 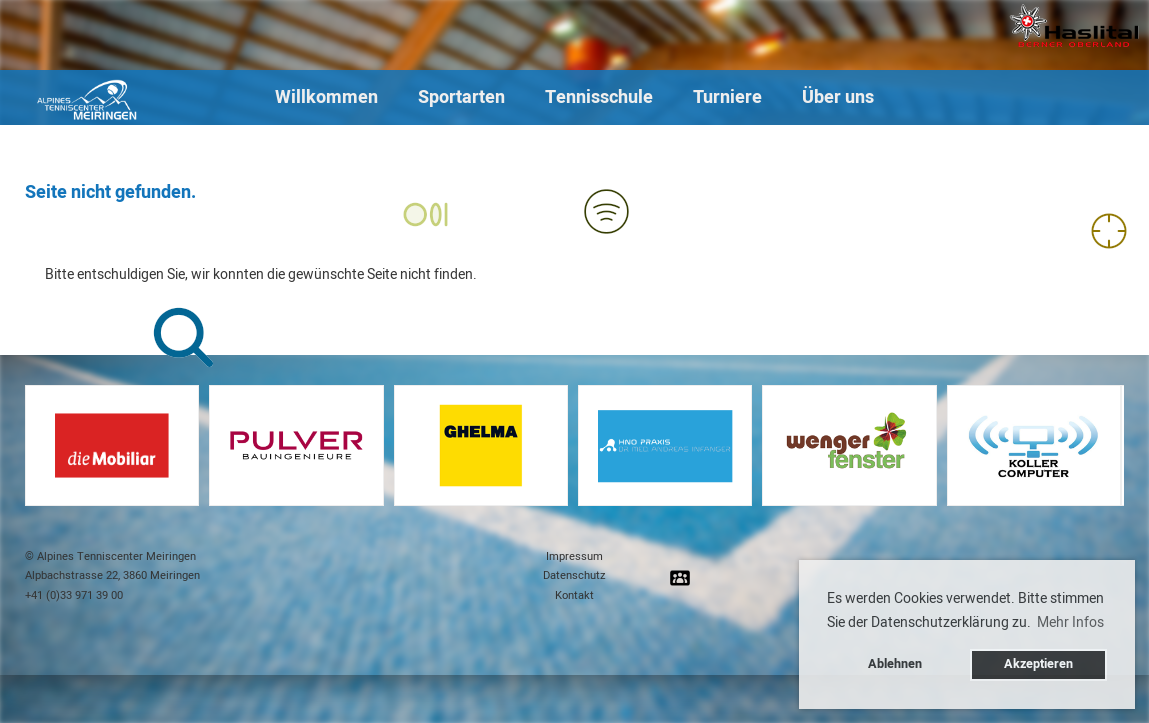 What do you see at coordinates (425, 214) in the screenshot?
I see `visit medium profile or blog` at bounding box center [425, 214].